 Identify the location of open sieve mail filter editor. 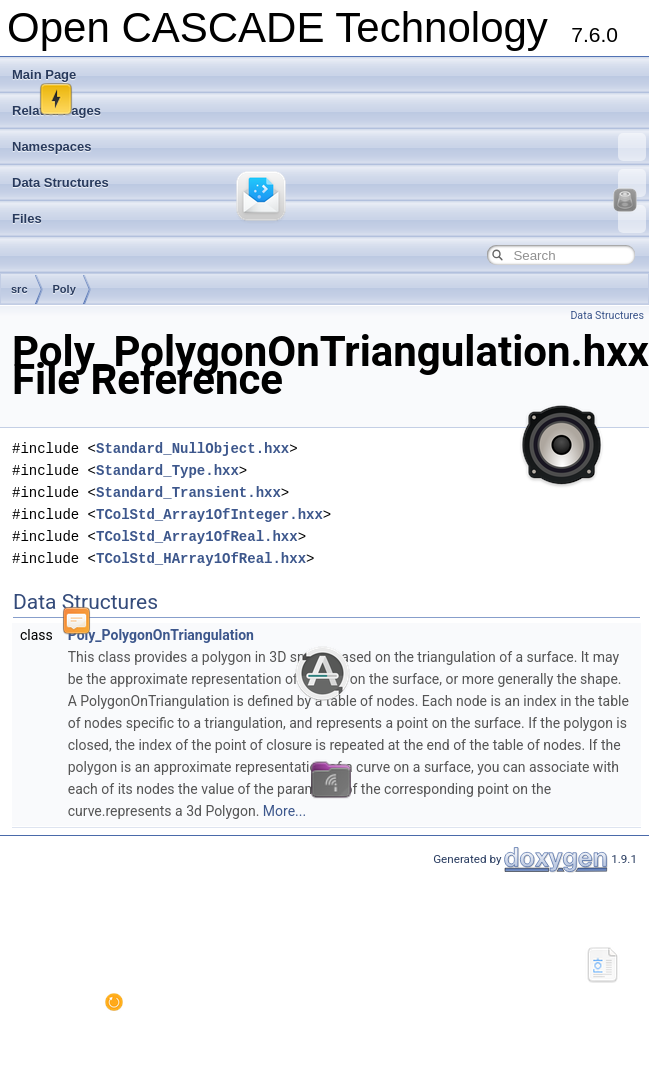
(261, 196).